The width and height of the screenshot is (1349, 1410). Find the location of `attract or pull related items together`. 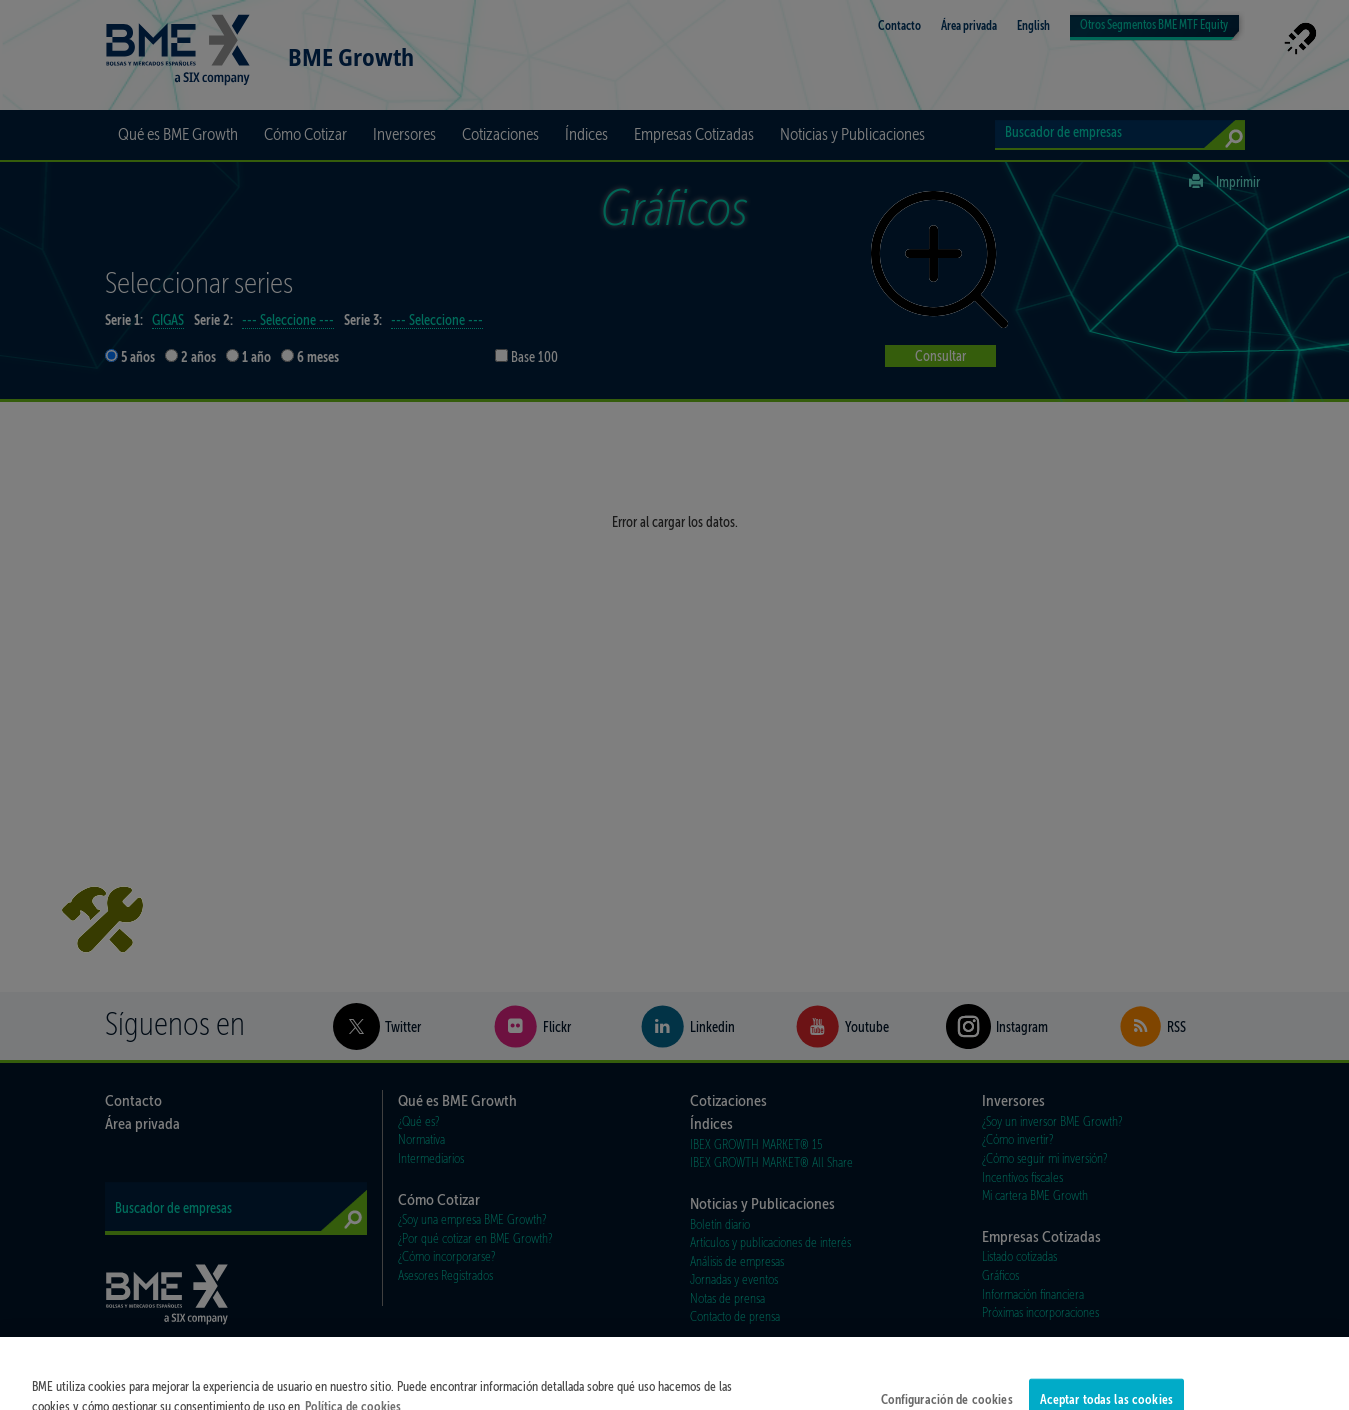

attract or pull related items together is located at coordinates (1301, 38).